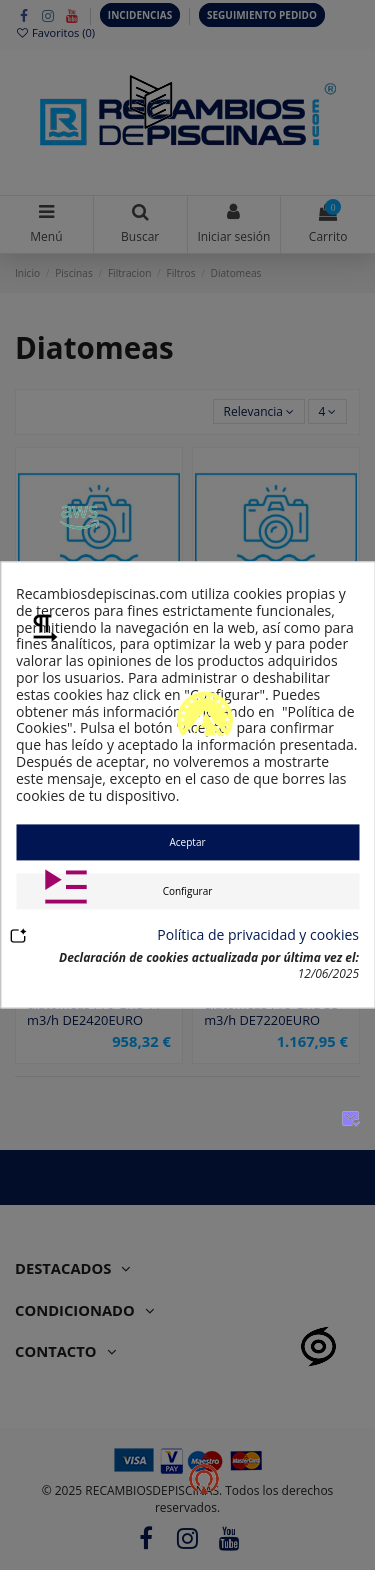  What do you see at coordinates (151, 102) in the screenshot?
I see `open carrd website builder` at bounding box center [151, 102].